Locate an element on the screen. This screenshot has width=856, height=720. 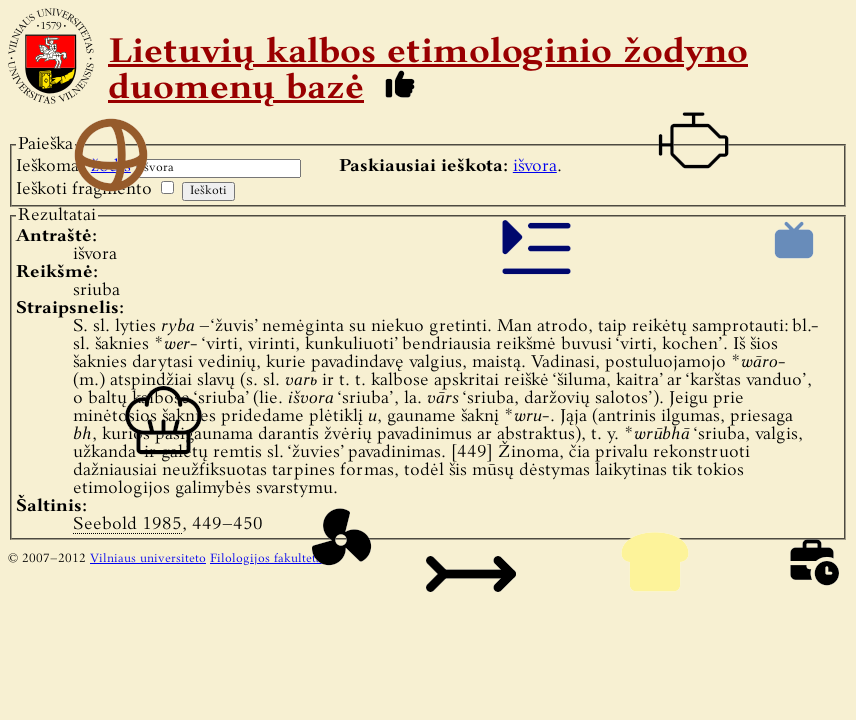
view engine or vehicle diagnostics is located at coordinates (692, 141).